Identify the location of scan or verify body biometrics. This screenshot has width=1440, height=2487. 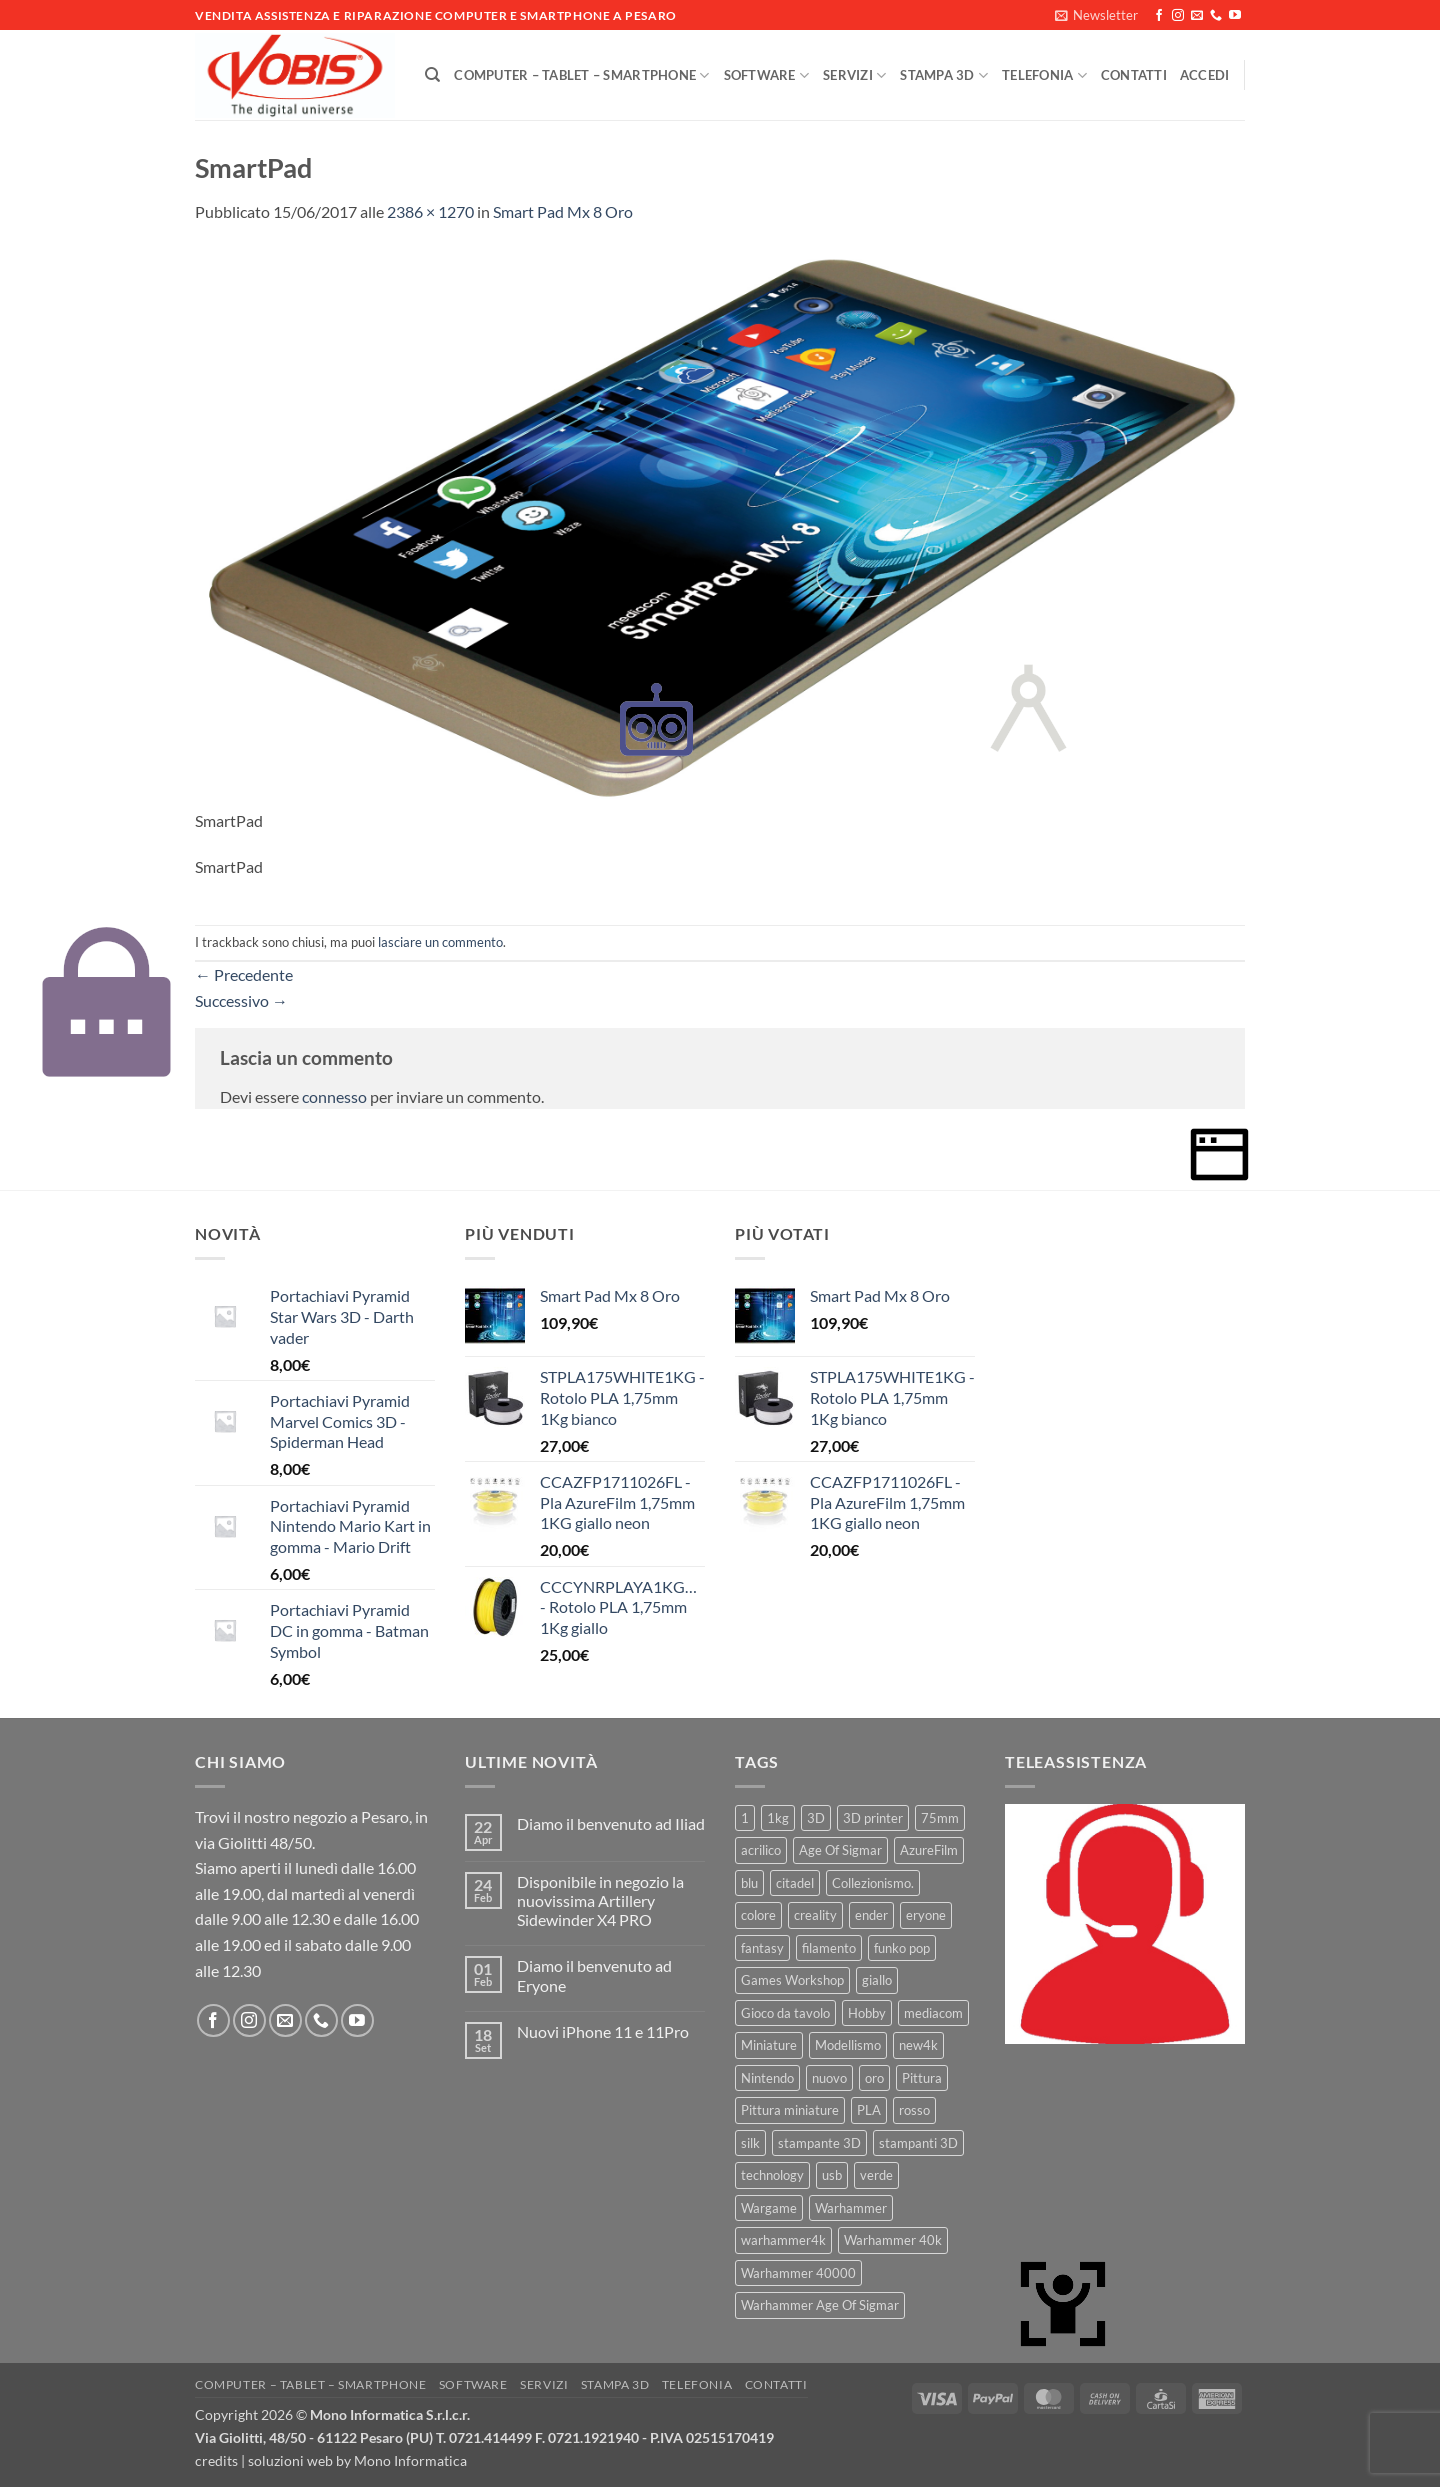
(1063, 2304).